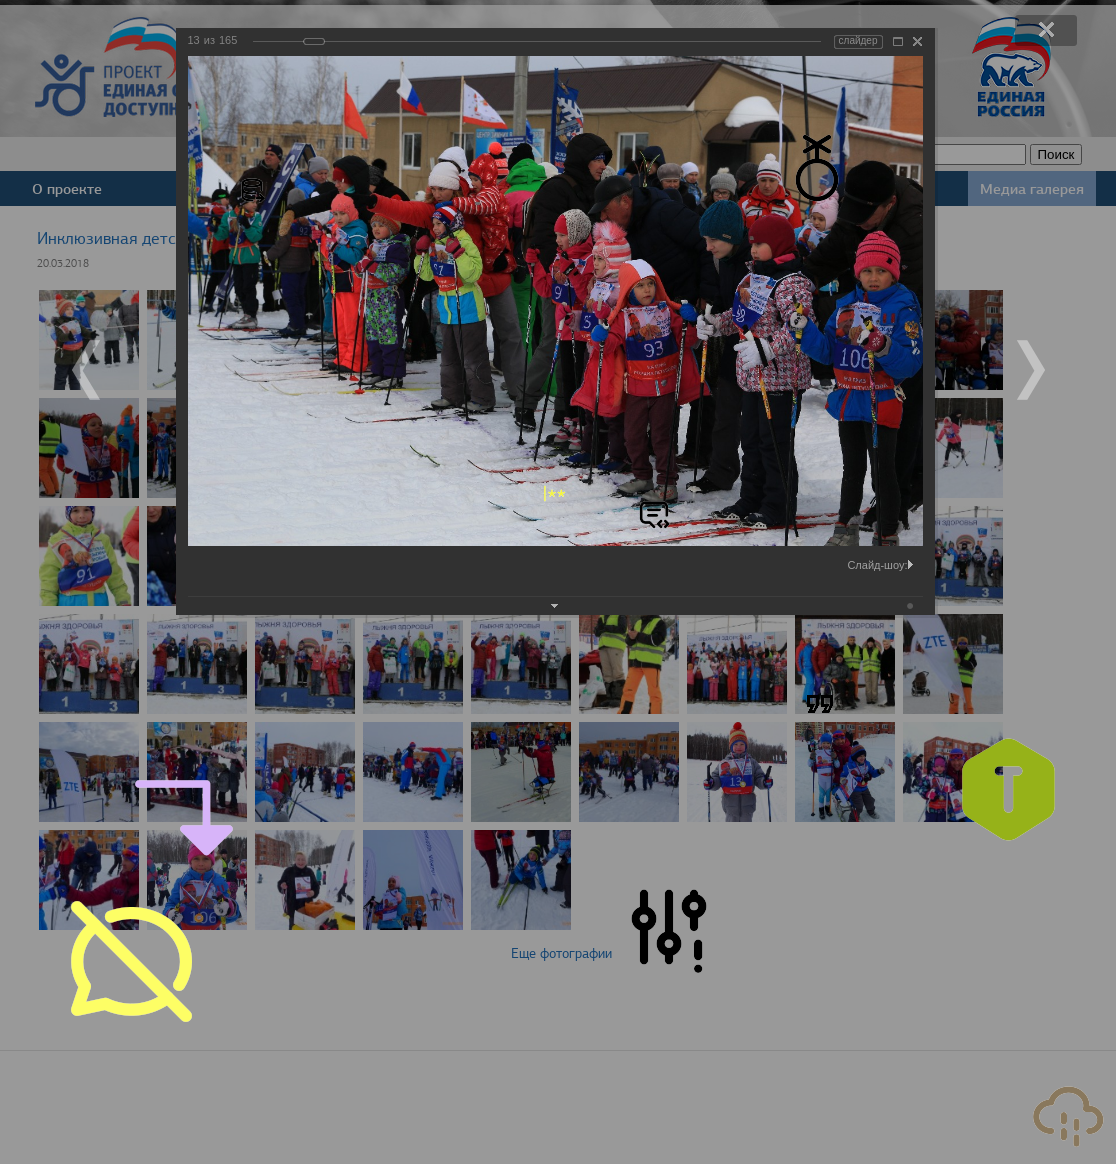  I want to click on text or typography tool, so click(1008, 789).